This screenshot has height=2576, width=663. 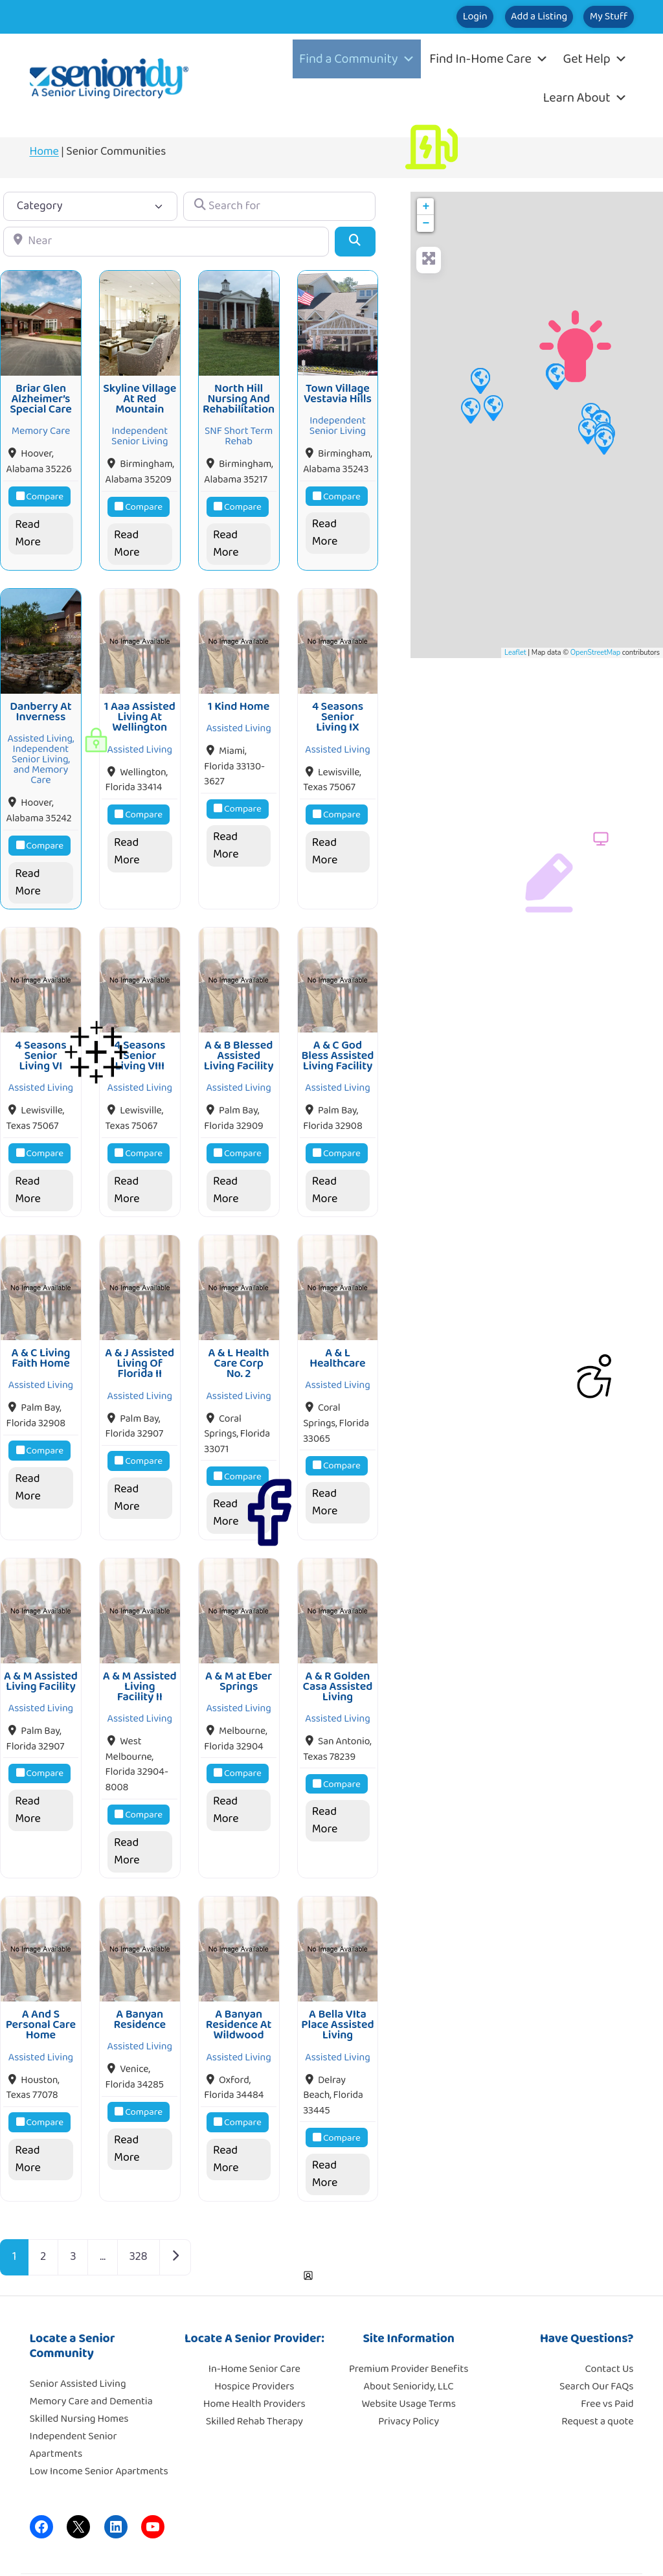 What do you see at coordinates (601, 839) in the screenshot?
I see `access display settings` at bounding box center [601, 839].